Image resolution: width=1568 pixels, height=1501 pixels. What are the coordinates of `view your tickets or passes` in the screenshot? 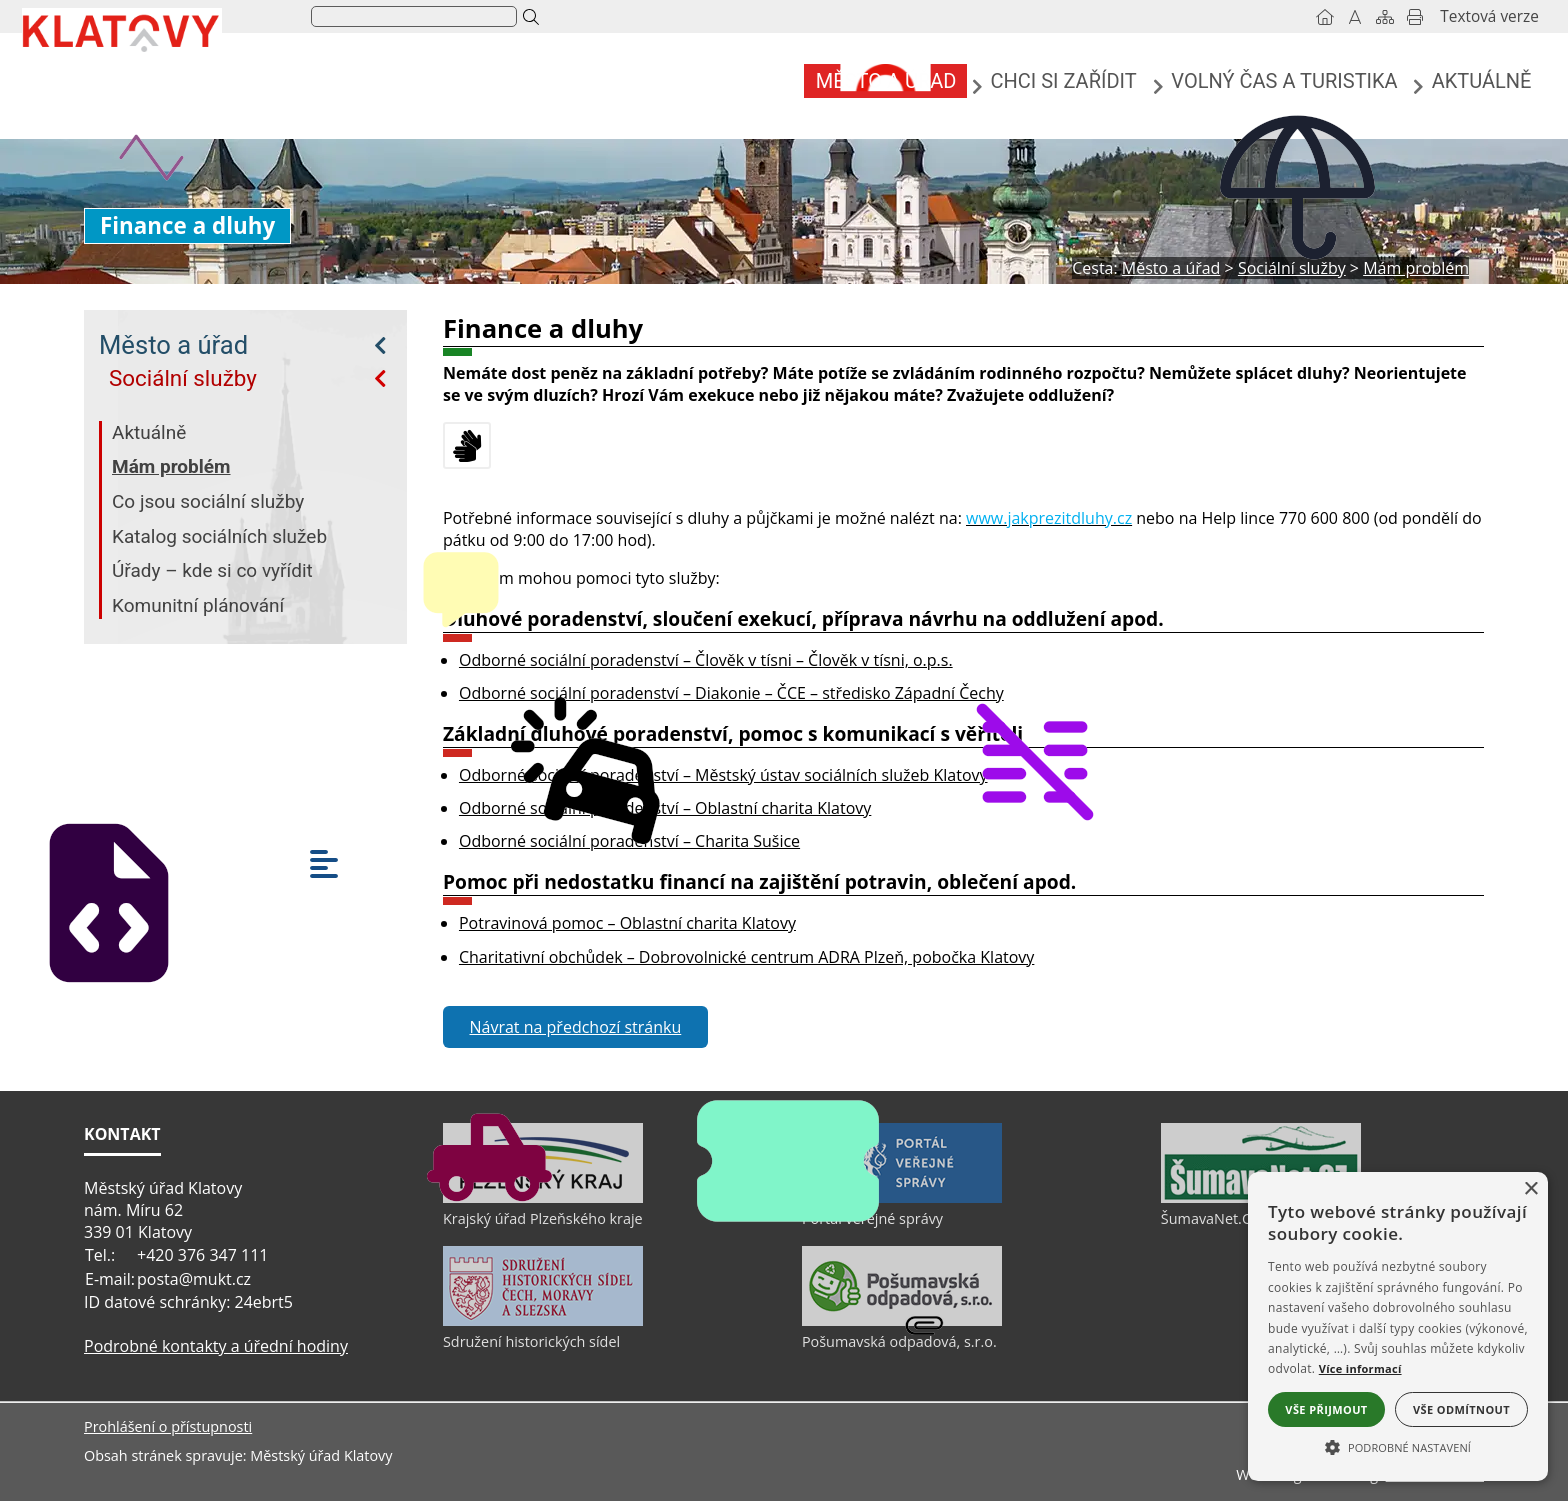 It's located at (788, 1161).